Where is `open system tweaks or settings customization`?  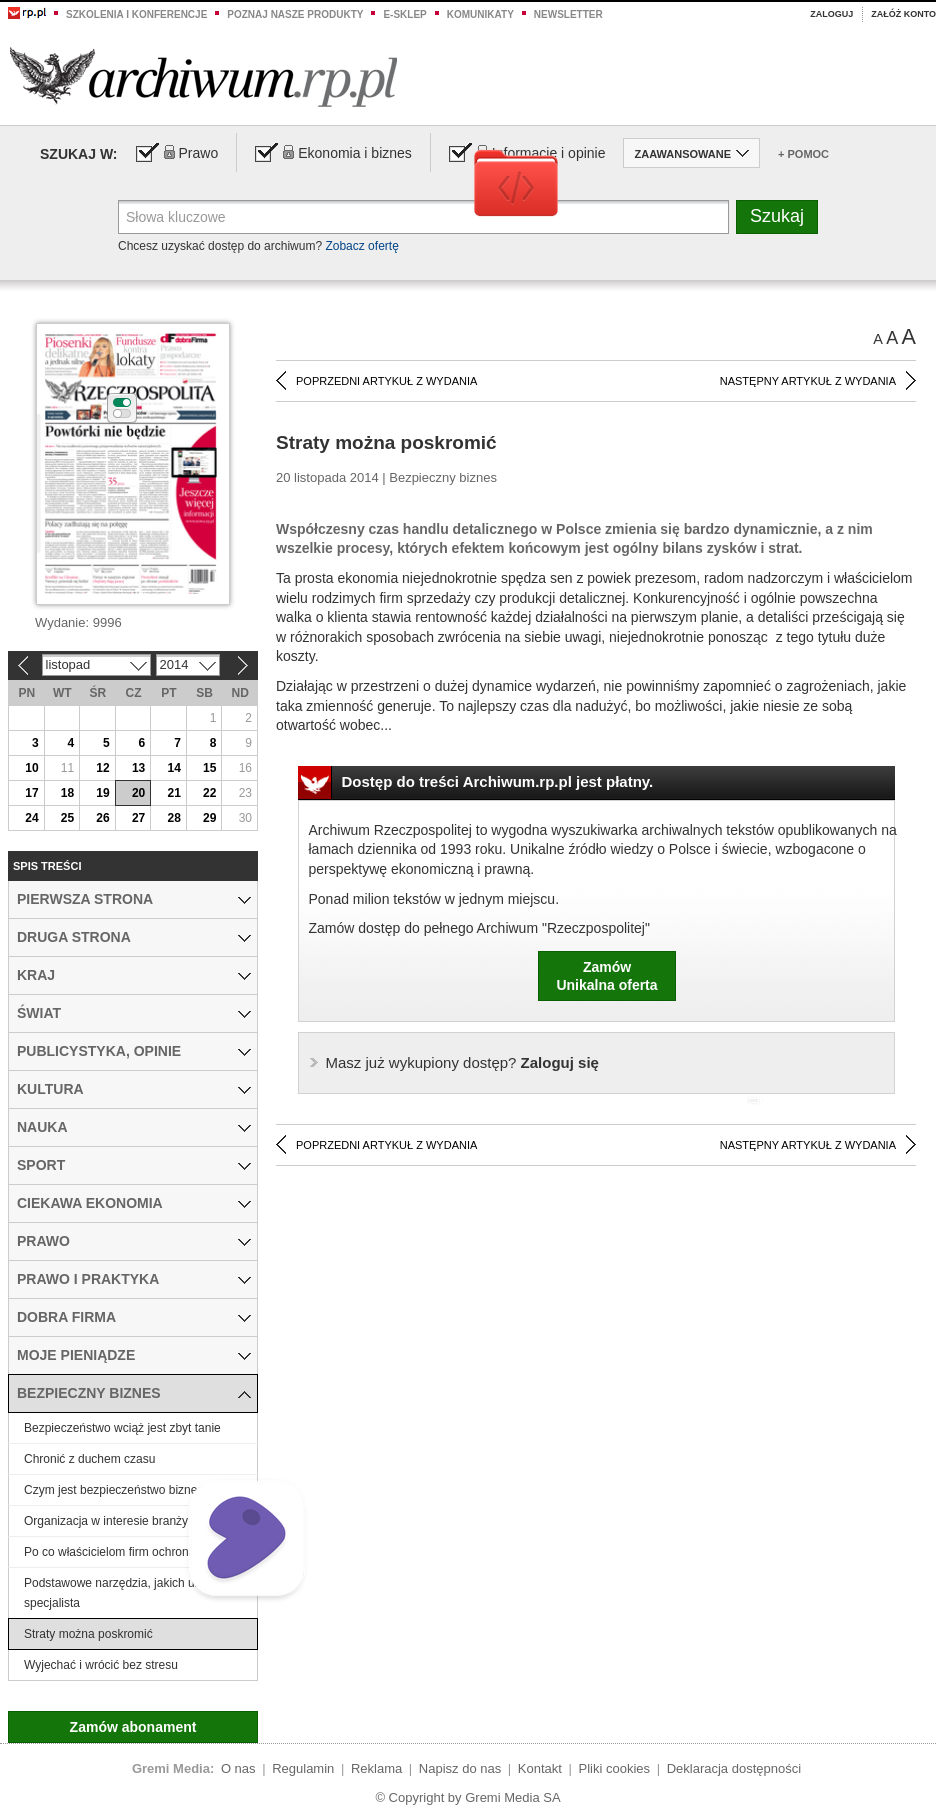
open system tweaks or settings customization is located at coordinates (122, 408).